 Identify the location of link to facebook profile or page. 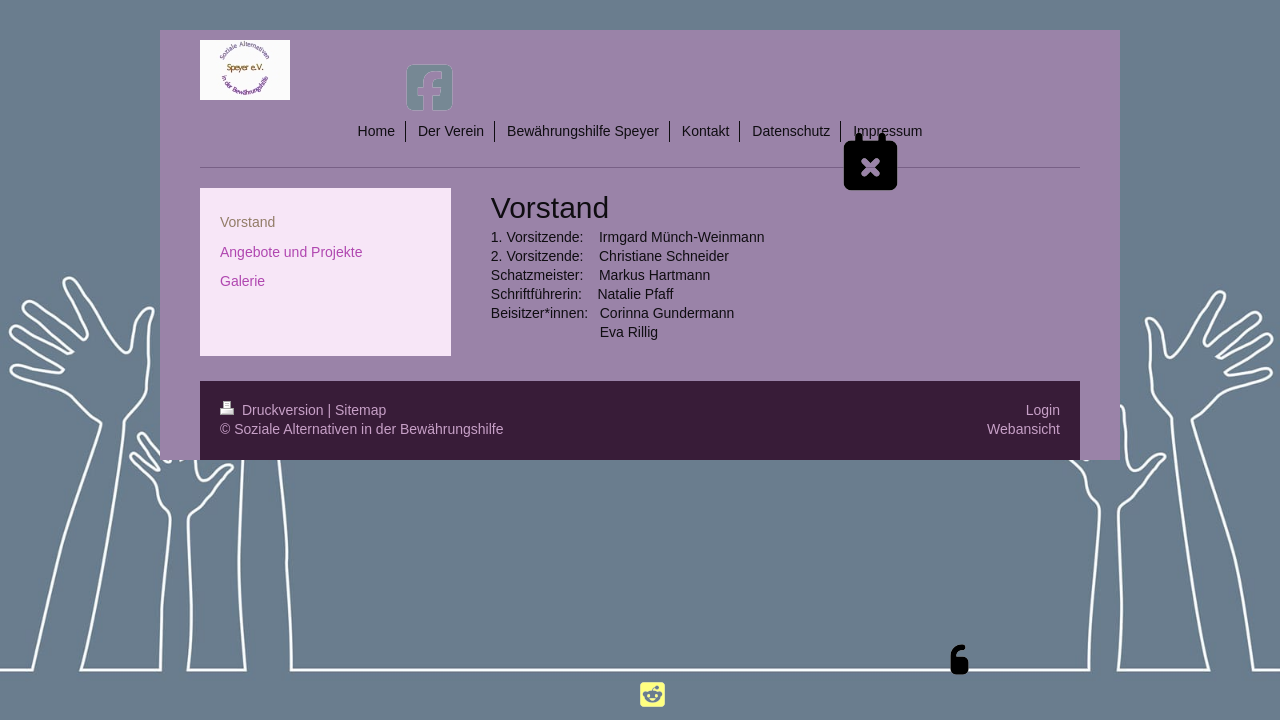
(429, 87).